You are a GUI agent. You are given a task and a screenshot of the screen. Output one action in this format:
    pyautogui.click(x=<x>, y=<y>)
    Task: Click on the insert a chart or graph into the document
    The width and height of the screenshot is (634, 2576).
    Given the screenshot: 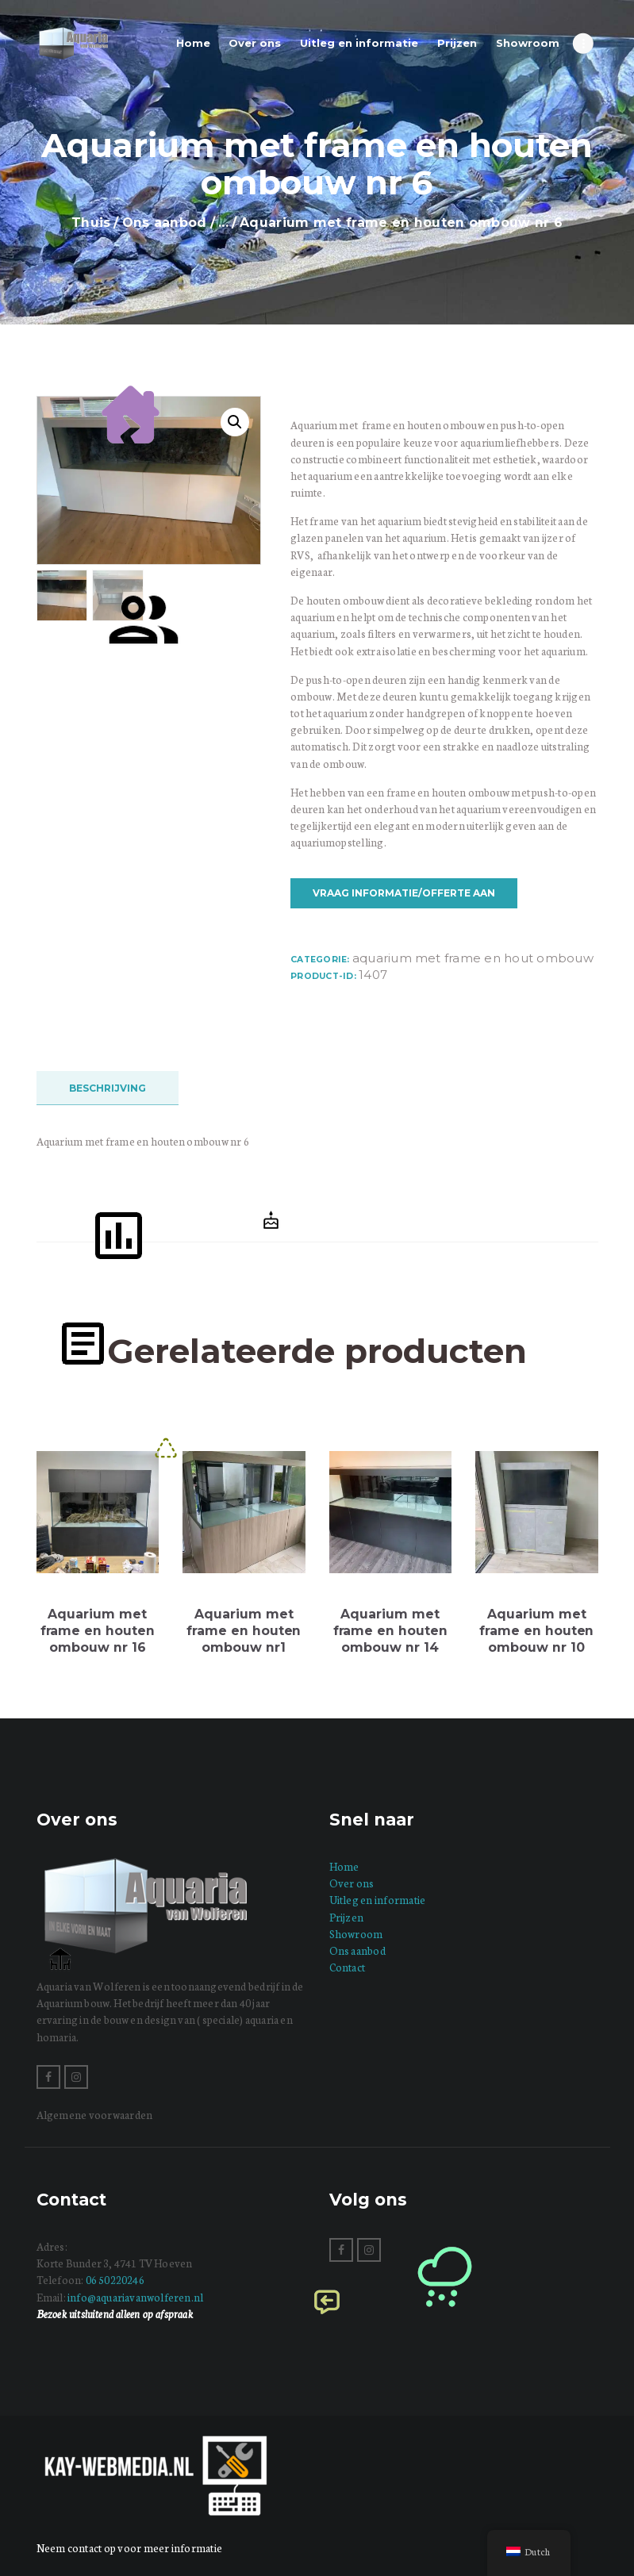 What is the action you would take?
    pyautogui.click(x=118, y=1235)
    